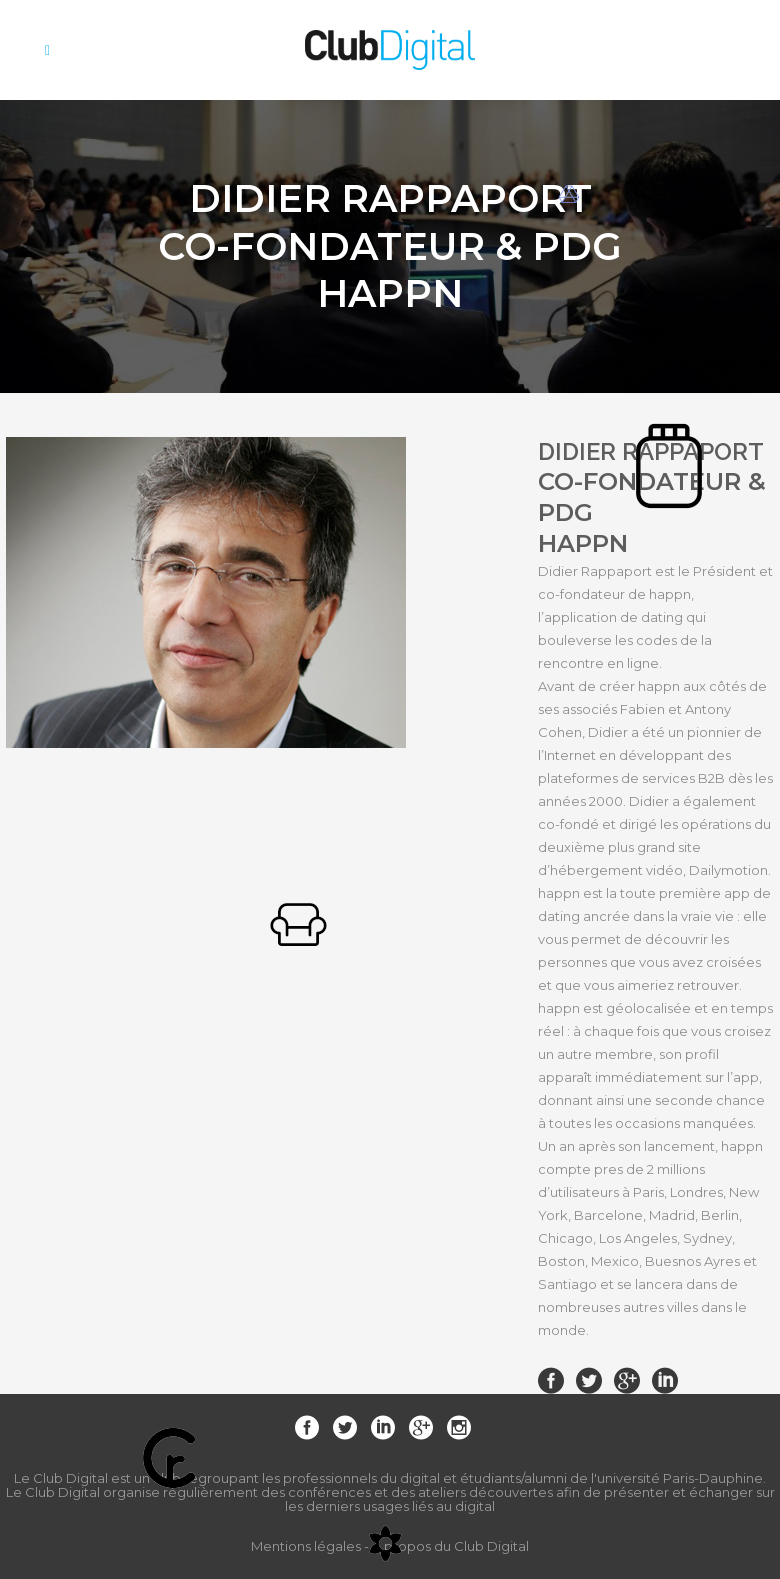  I want to click on access google drive files and storage, so click(569, 195).